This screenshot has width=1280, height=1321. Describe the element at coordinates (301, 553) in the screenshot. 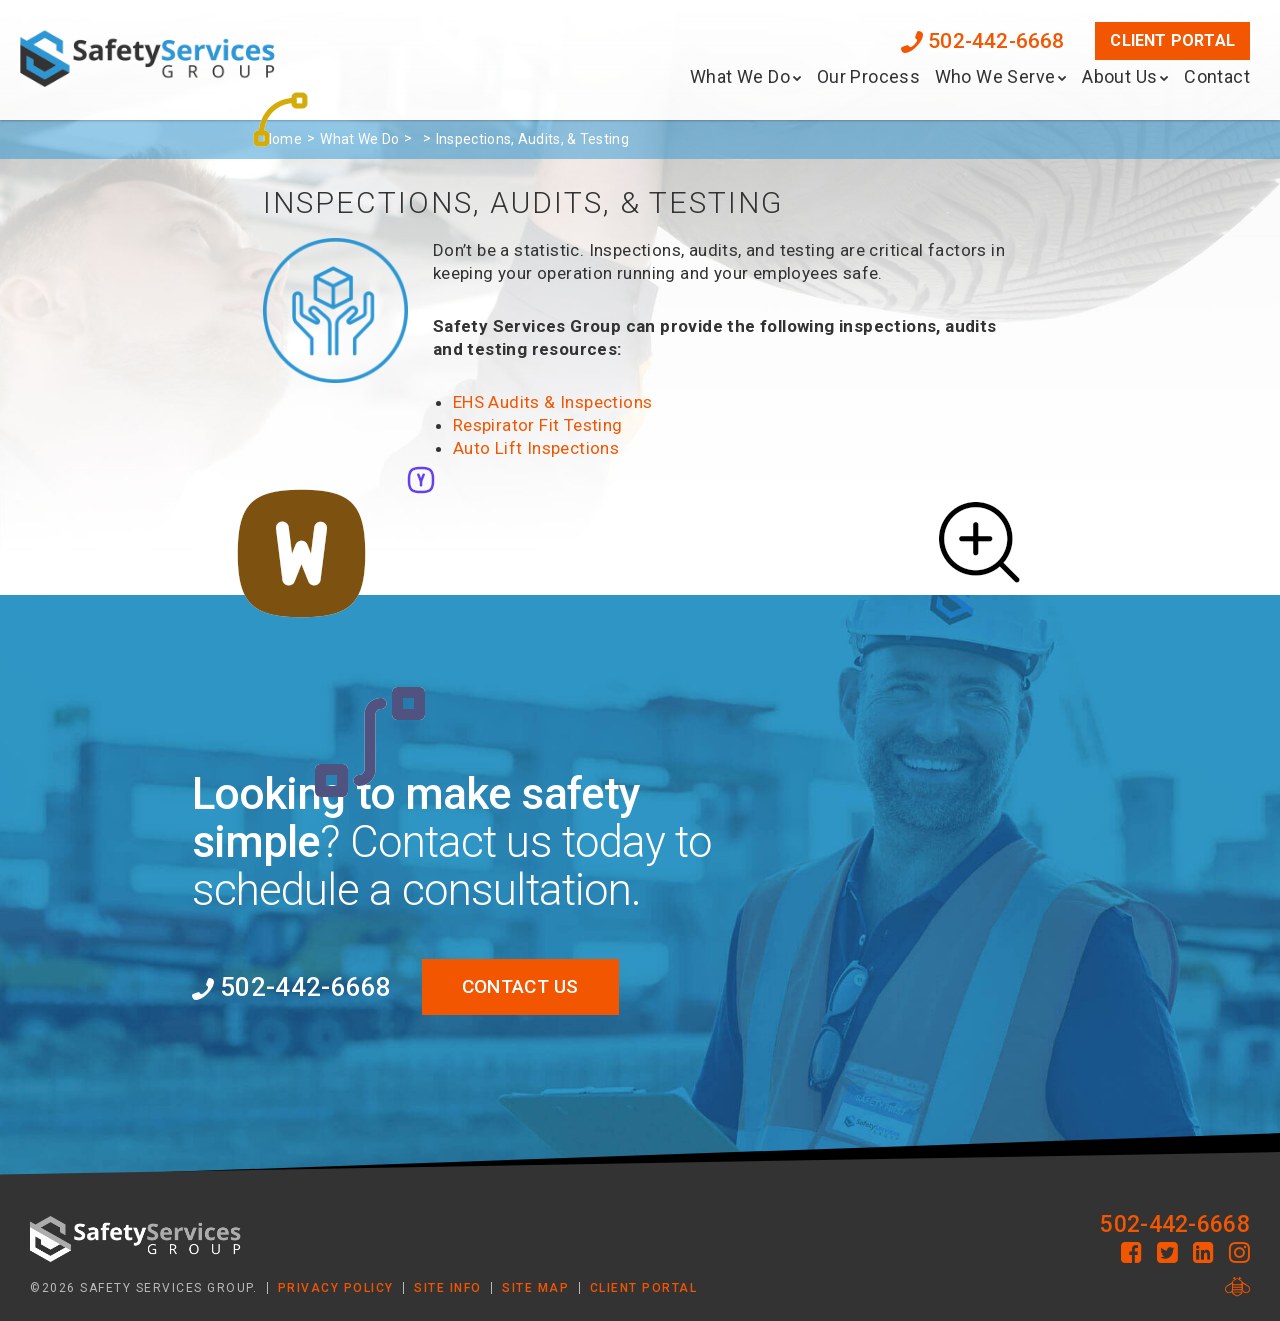

I see `app icon for a service or brand starting with "W"` at that location.